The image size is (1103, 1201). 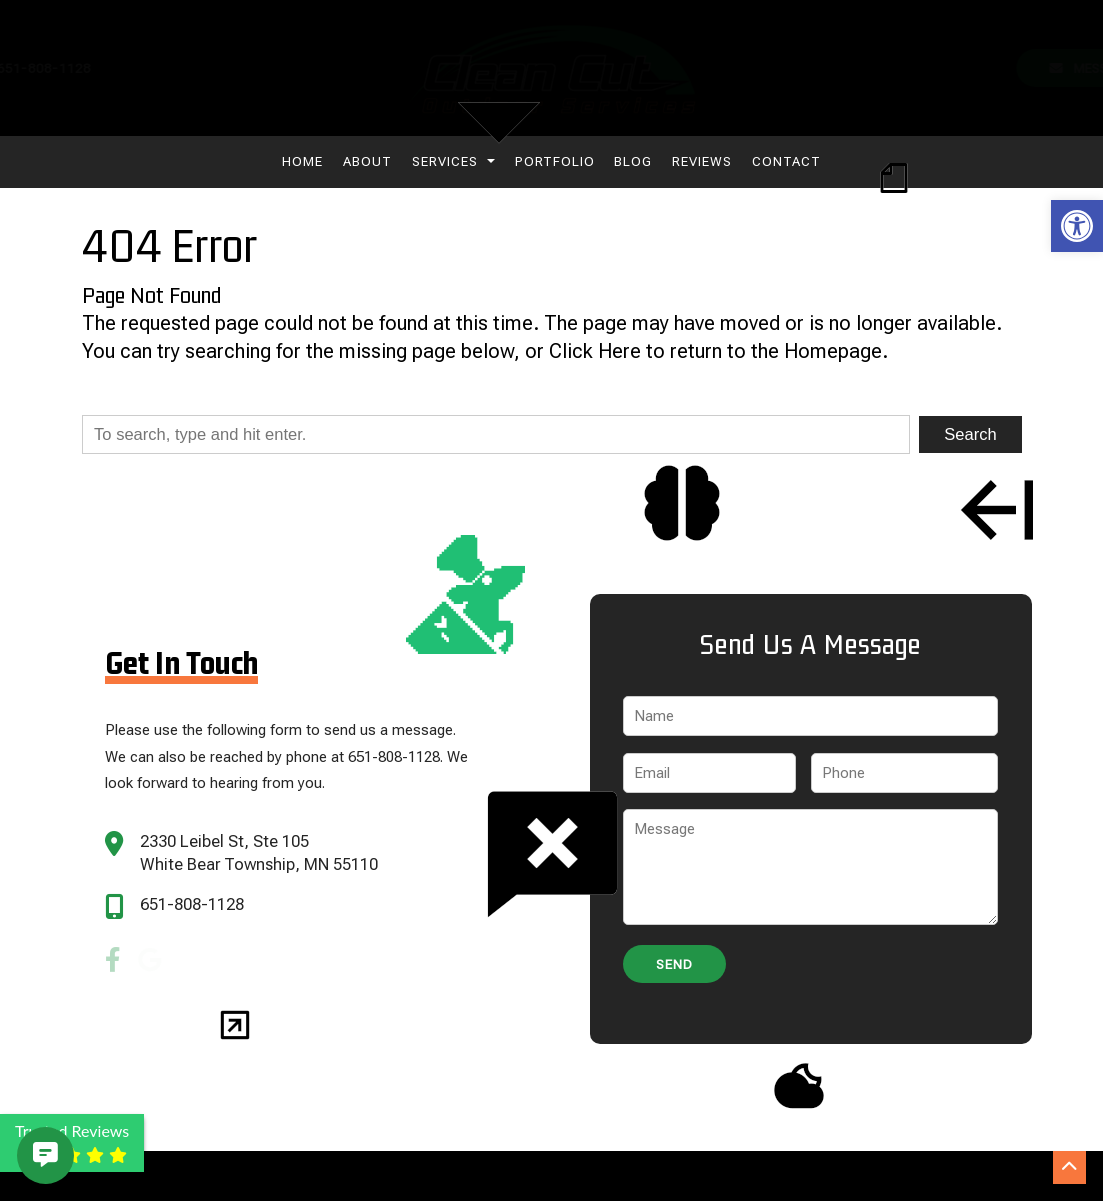 I want to click on indicates partly cloudy night weather, so click(x=799, y=1088).